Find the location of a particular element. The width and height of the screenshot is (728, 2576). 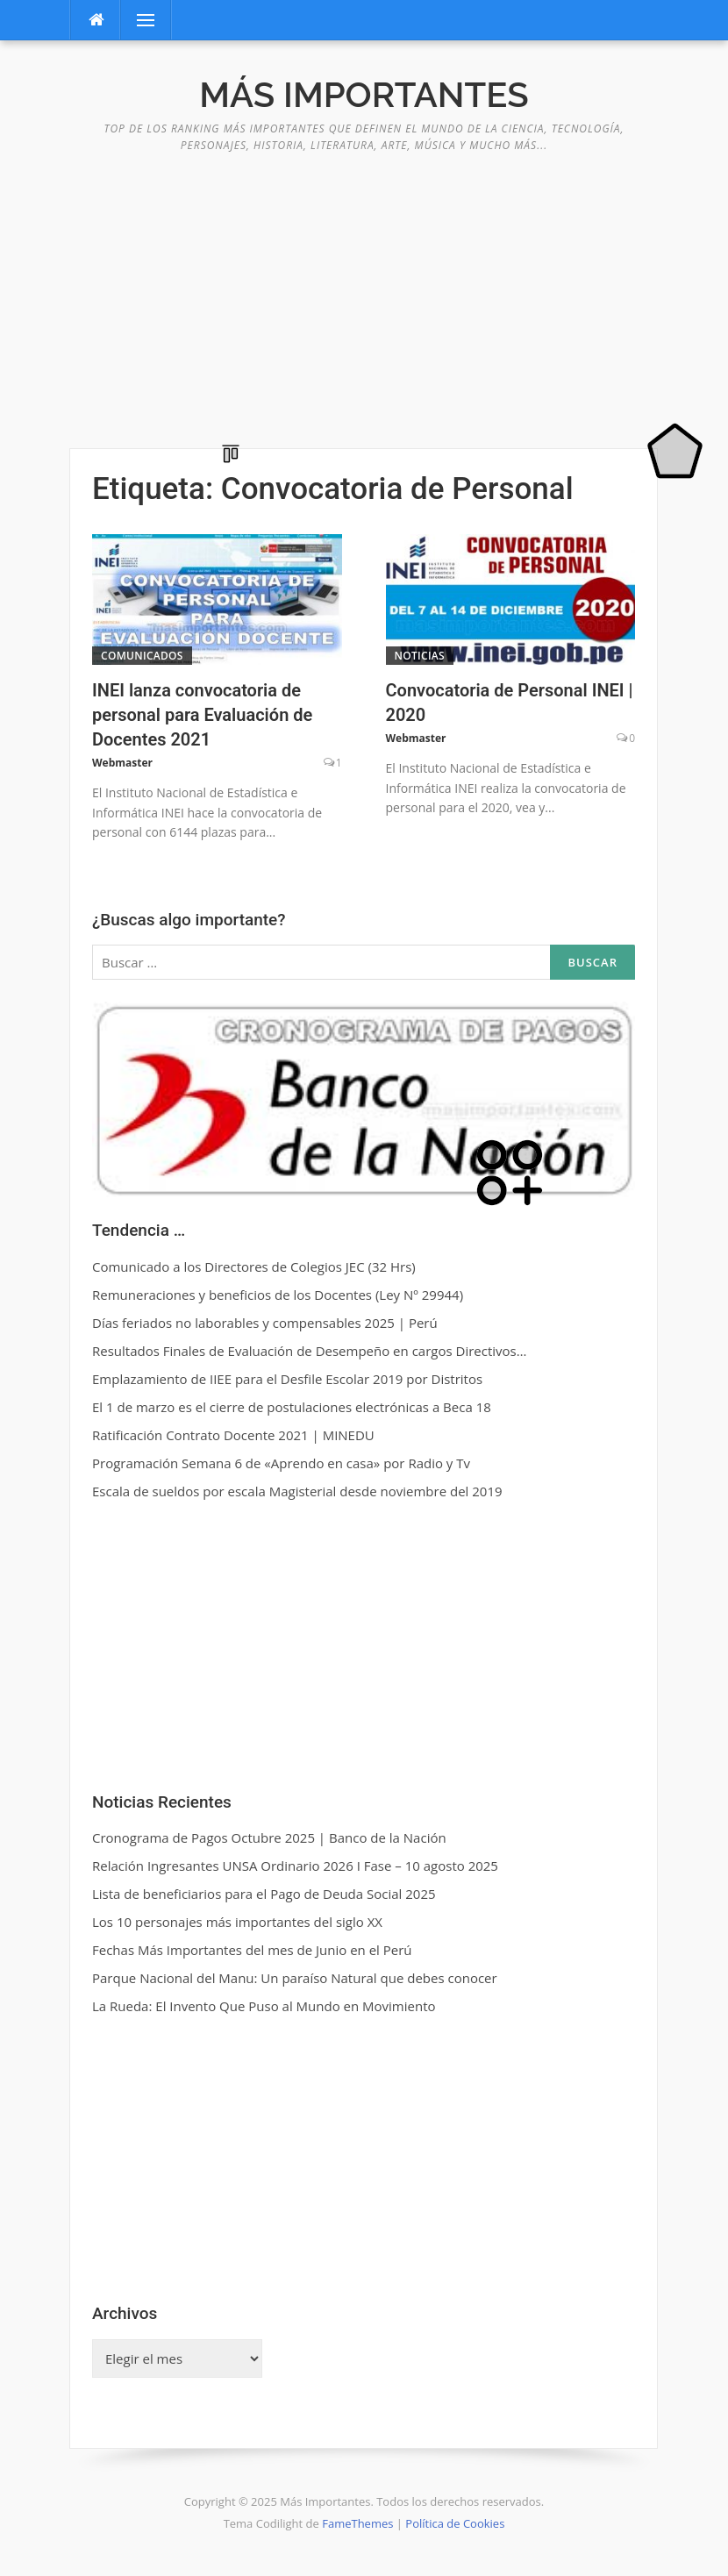

align selected objects to the top edge is located at coordinates (231, 453).